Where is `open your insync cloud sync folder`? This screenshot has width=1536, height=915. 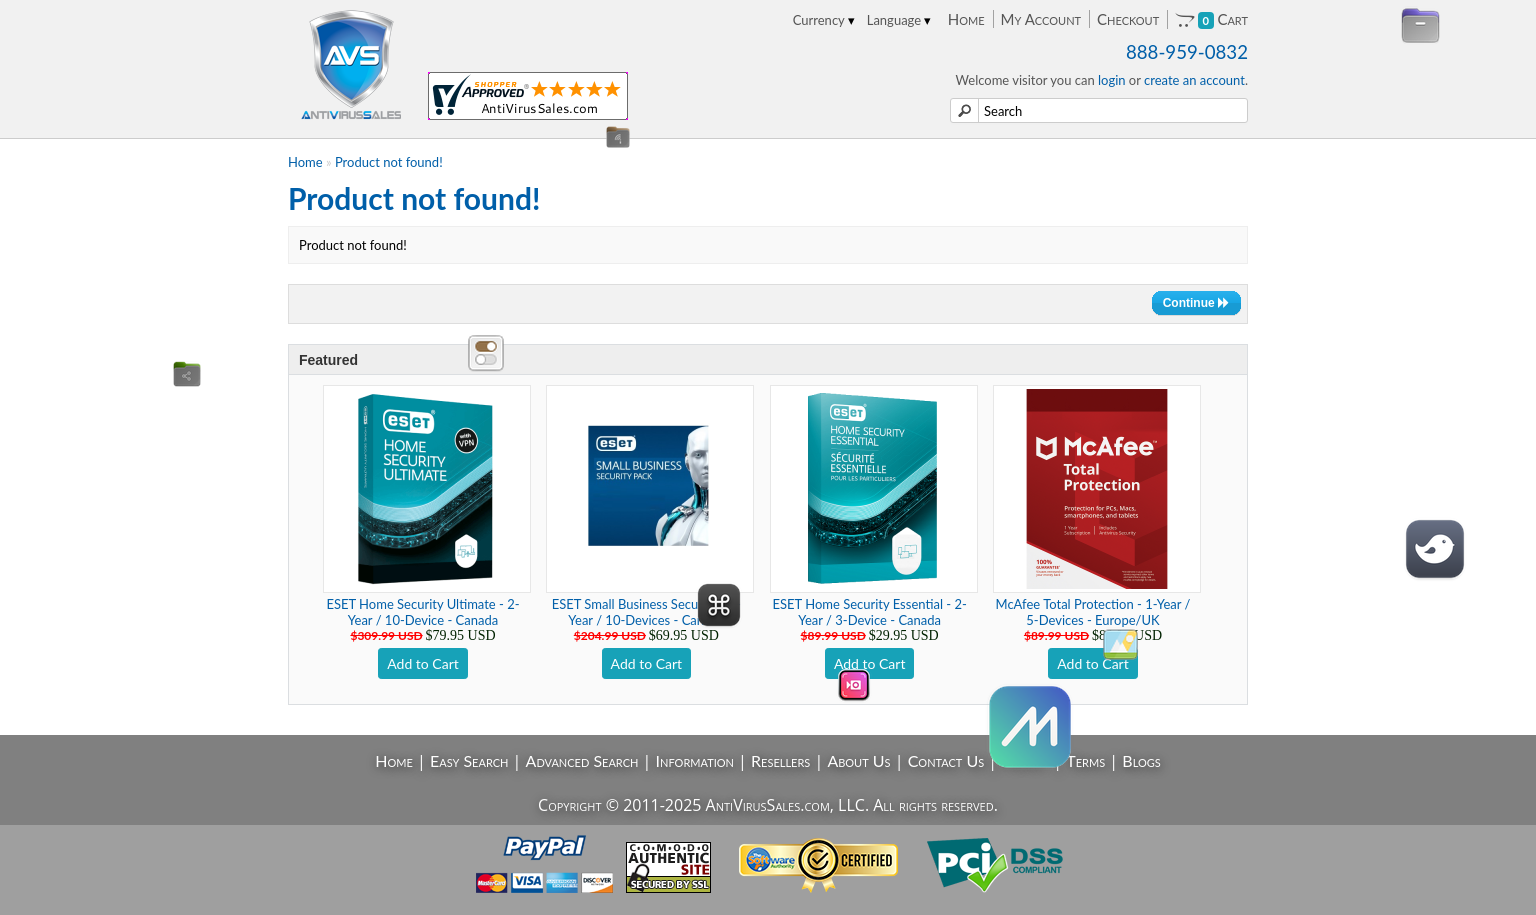
open your insync cloud sync folder is located at coordinates (618, 137).